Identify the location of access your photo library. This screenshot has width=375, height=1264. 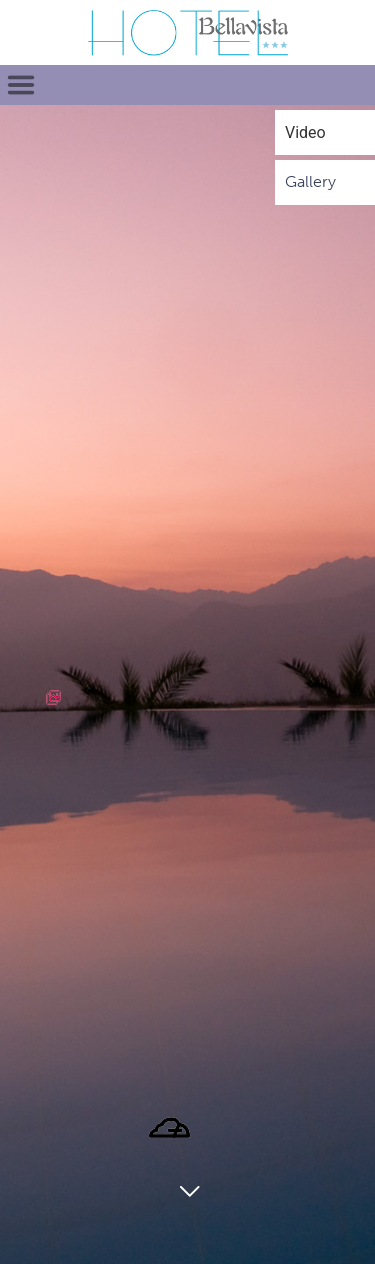
(53, 697).